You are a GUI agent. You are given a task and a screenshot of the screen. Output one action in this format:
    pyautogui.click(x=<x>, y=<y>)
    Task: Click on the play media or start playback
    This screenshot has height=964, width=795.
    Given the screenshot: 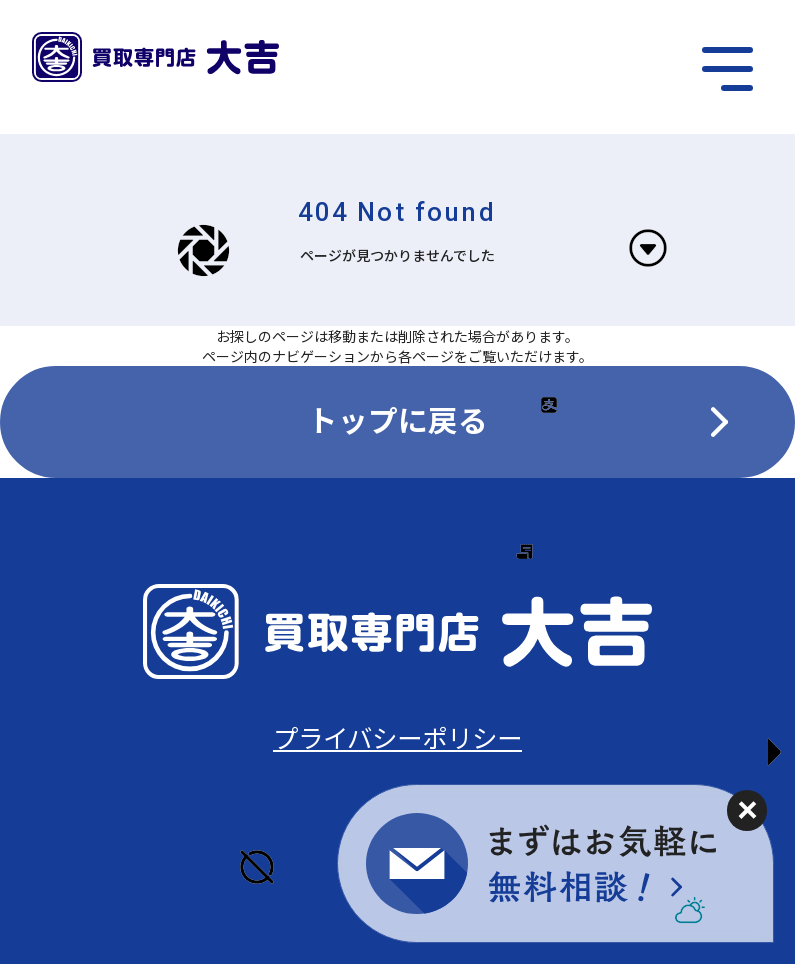 What is the action you would take?
    pyautogui.click(x=774, y=752)
    